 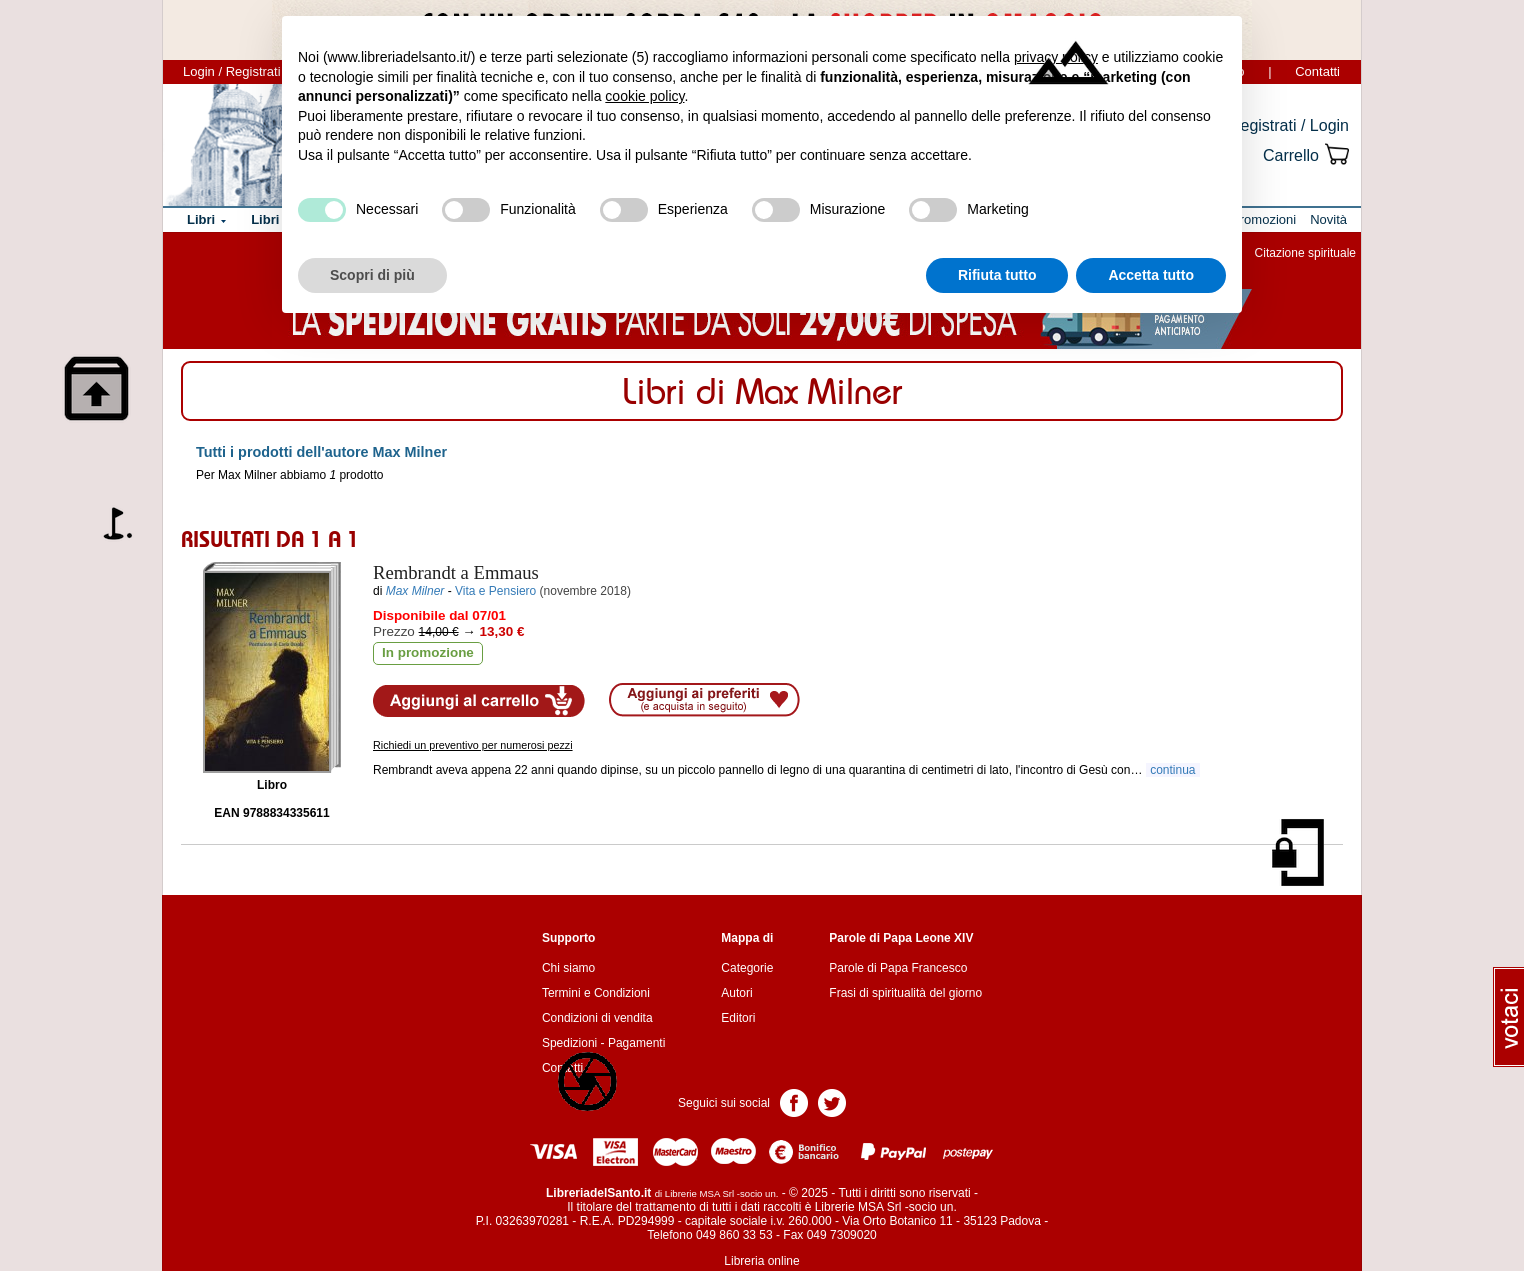 I want to click on device is locked or secured, so click(x=1296, y=852).